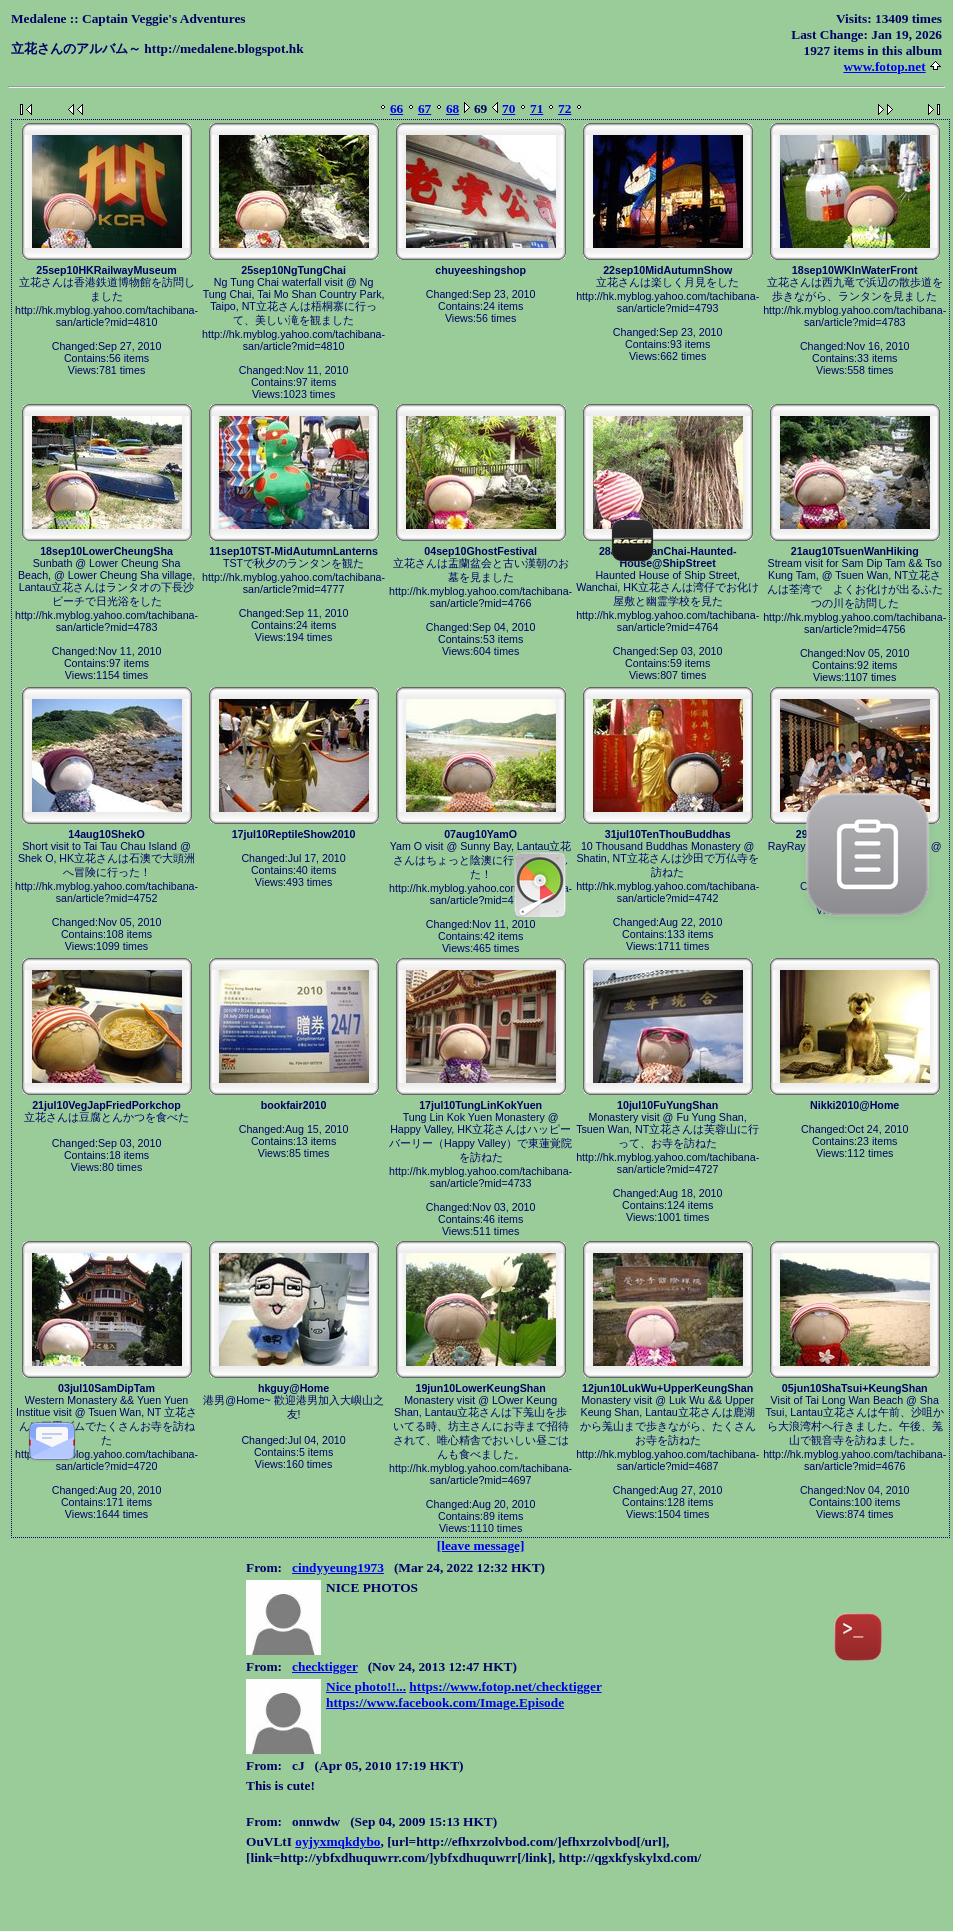  I want to click on open terminal with superuser/root privileges, so click(858, 1637).